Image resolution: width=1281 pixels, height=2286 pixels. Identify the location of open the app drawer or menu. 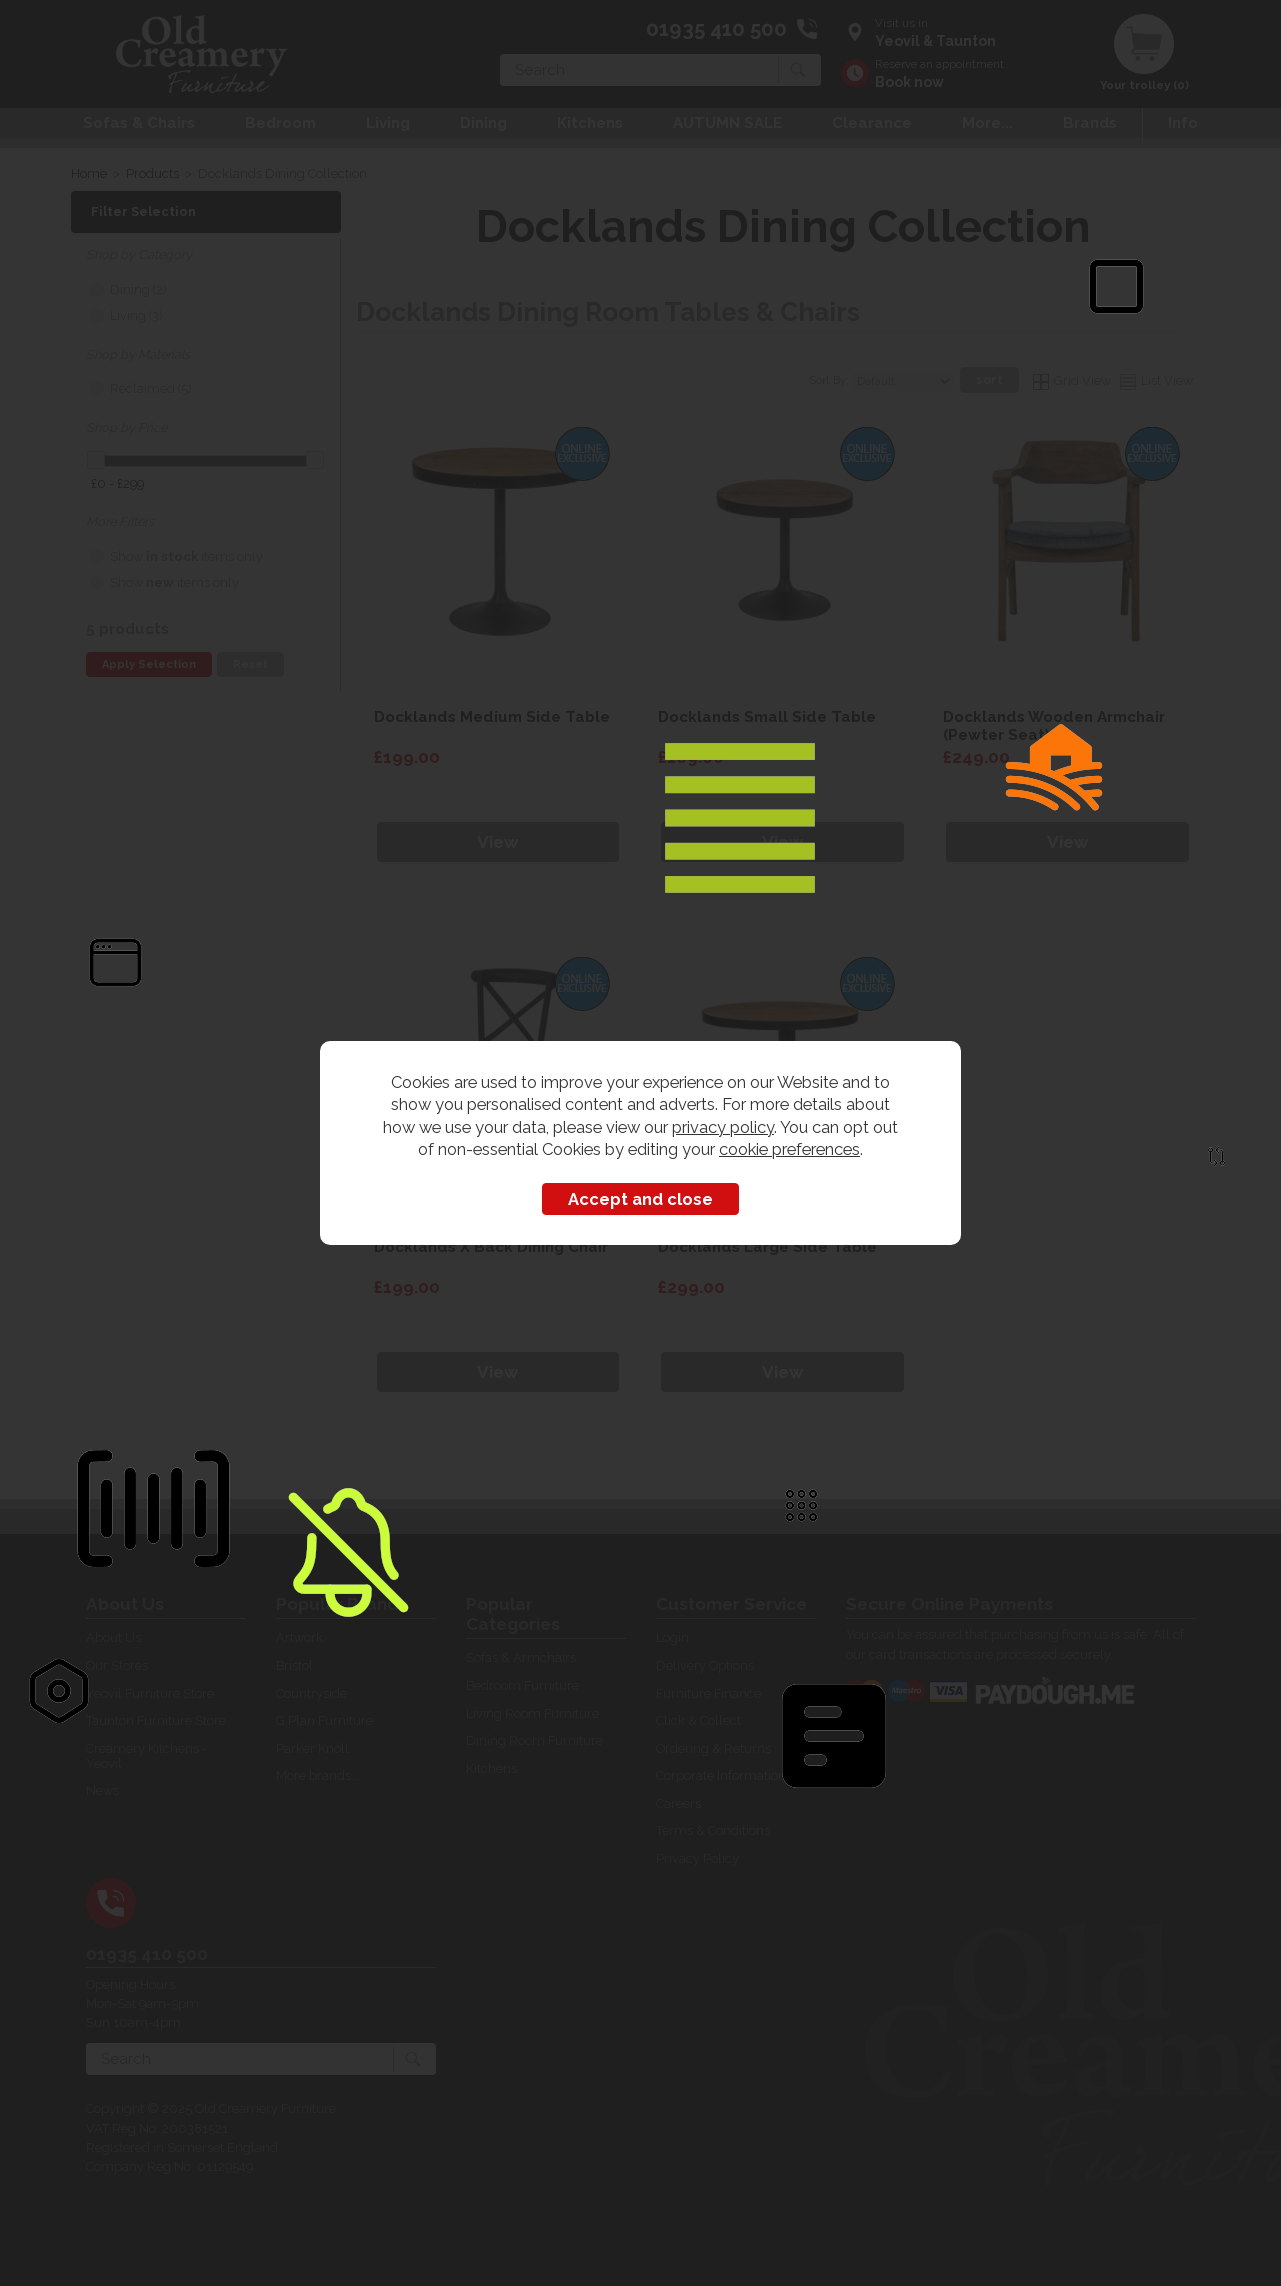
(801, 1505).